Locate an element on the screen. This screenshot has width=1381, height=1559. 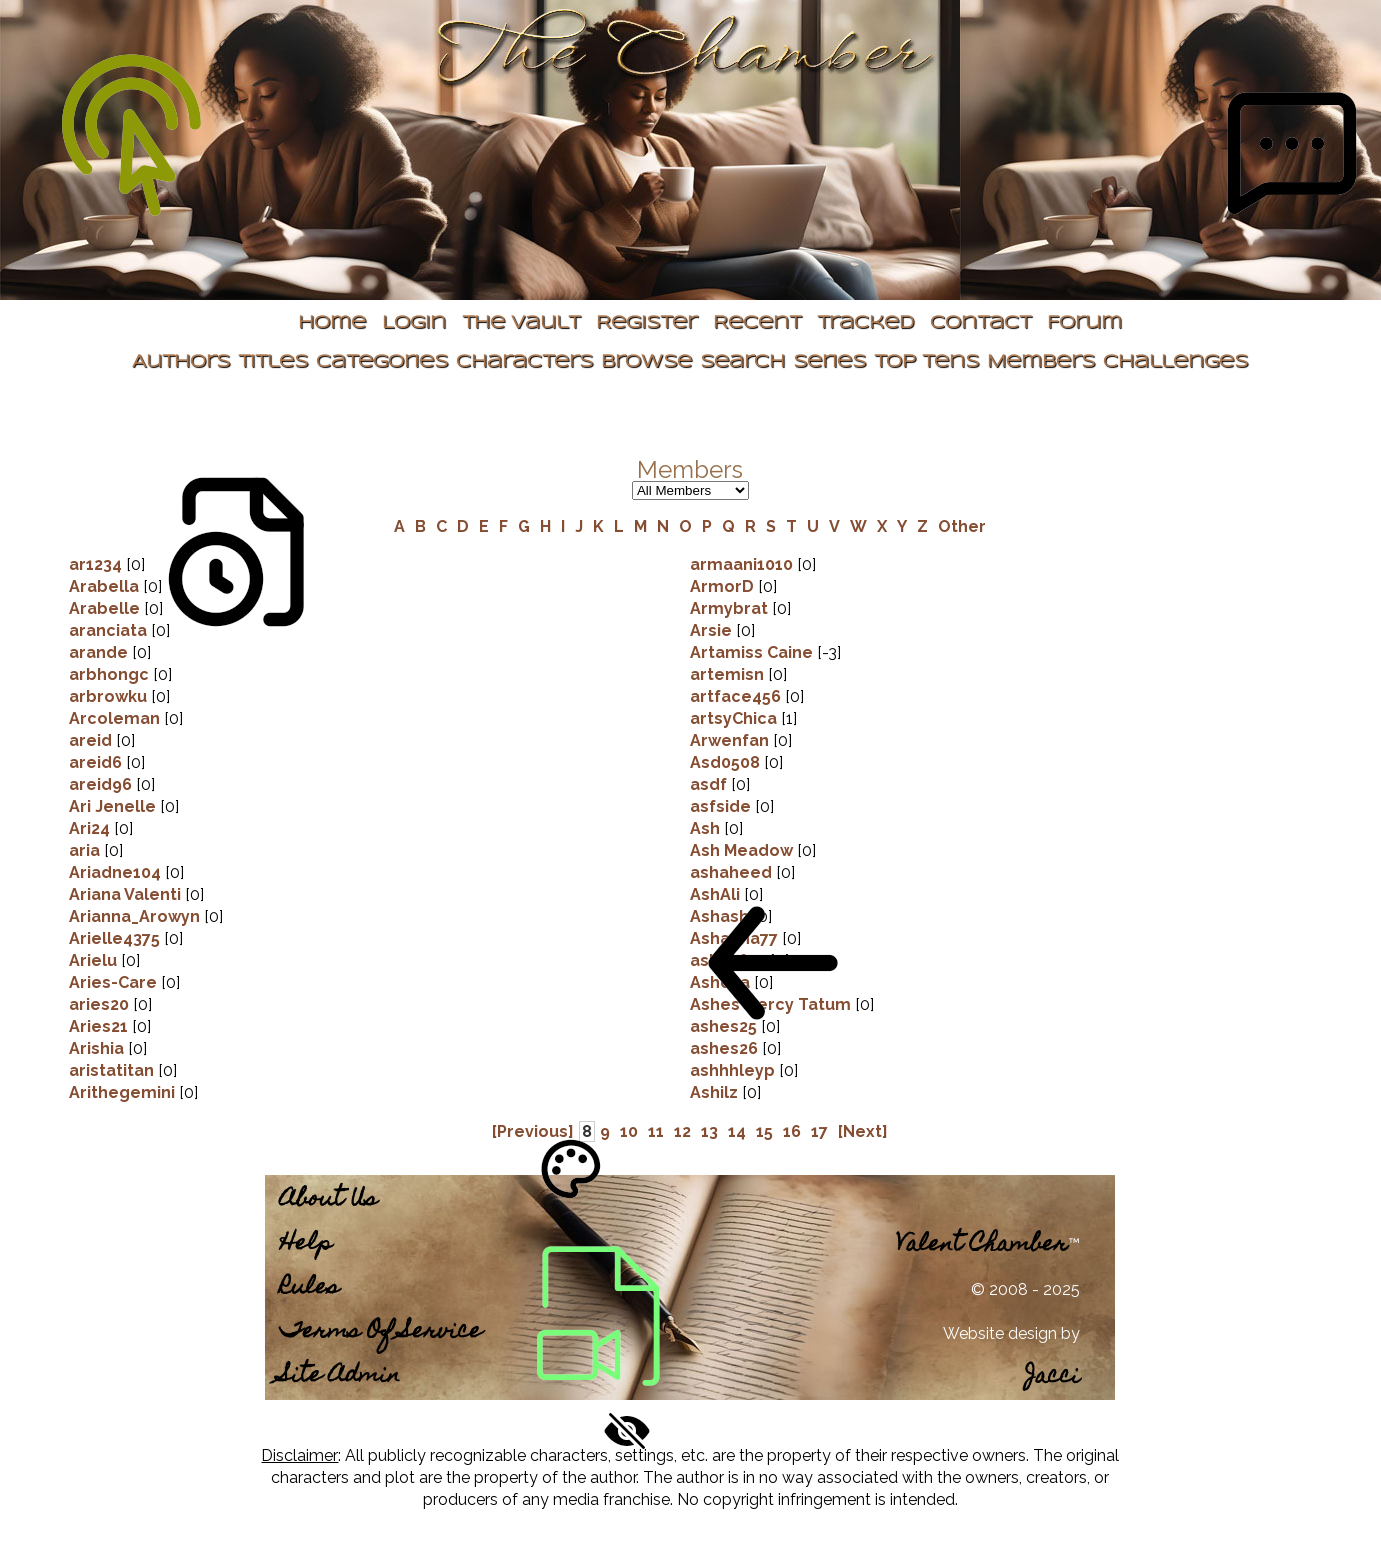
tap or click interaction detected is located at coordinates (131, 135).